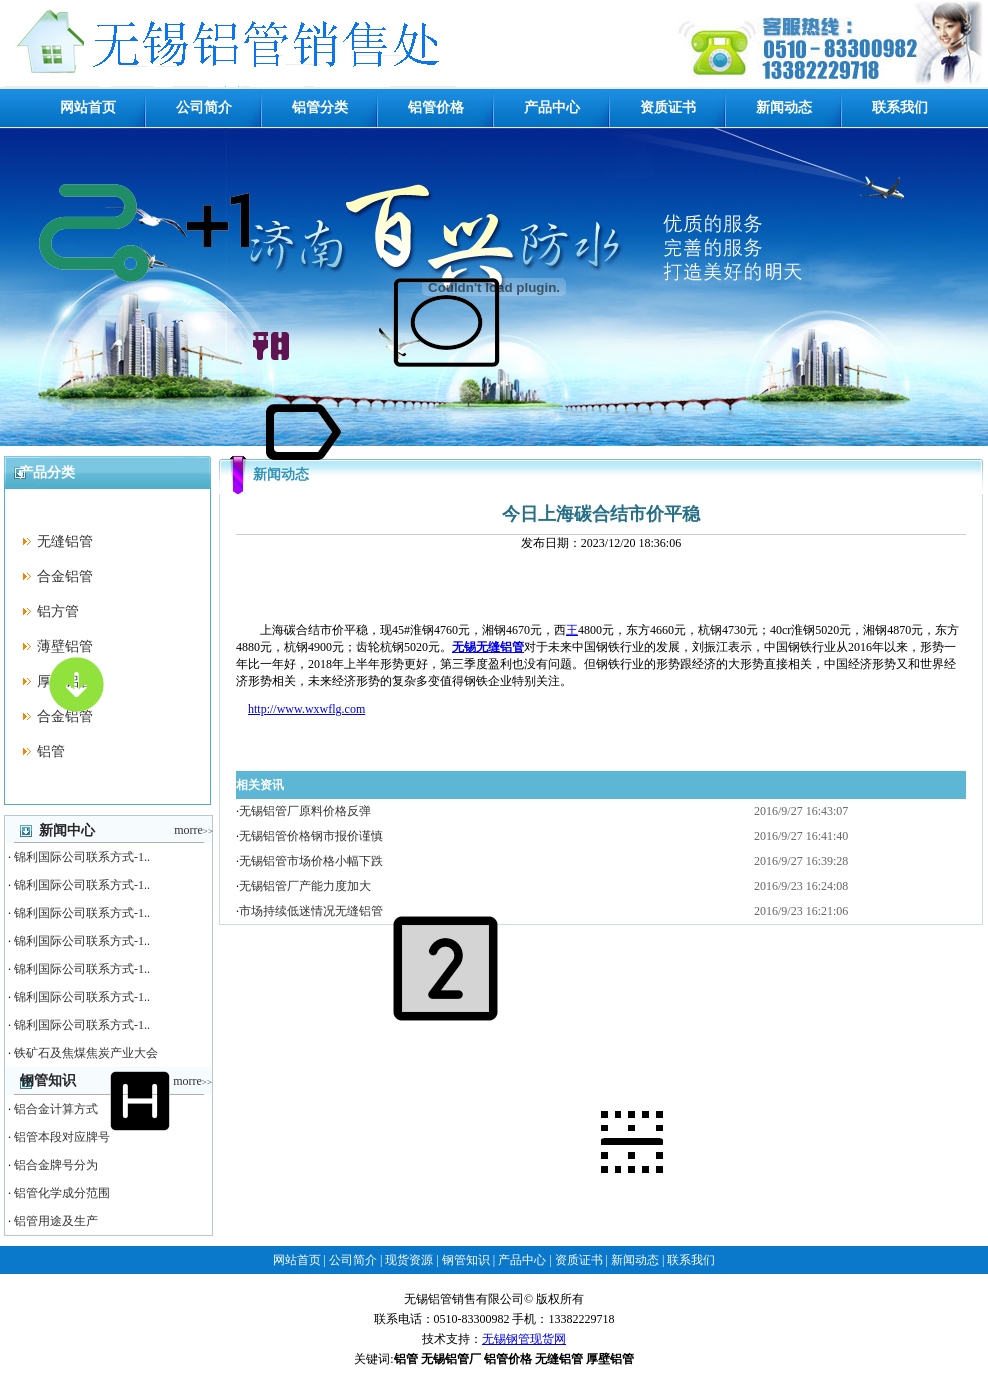  I want to click on add one to a count or quantity, so click(220, 222).